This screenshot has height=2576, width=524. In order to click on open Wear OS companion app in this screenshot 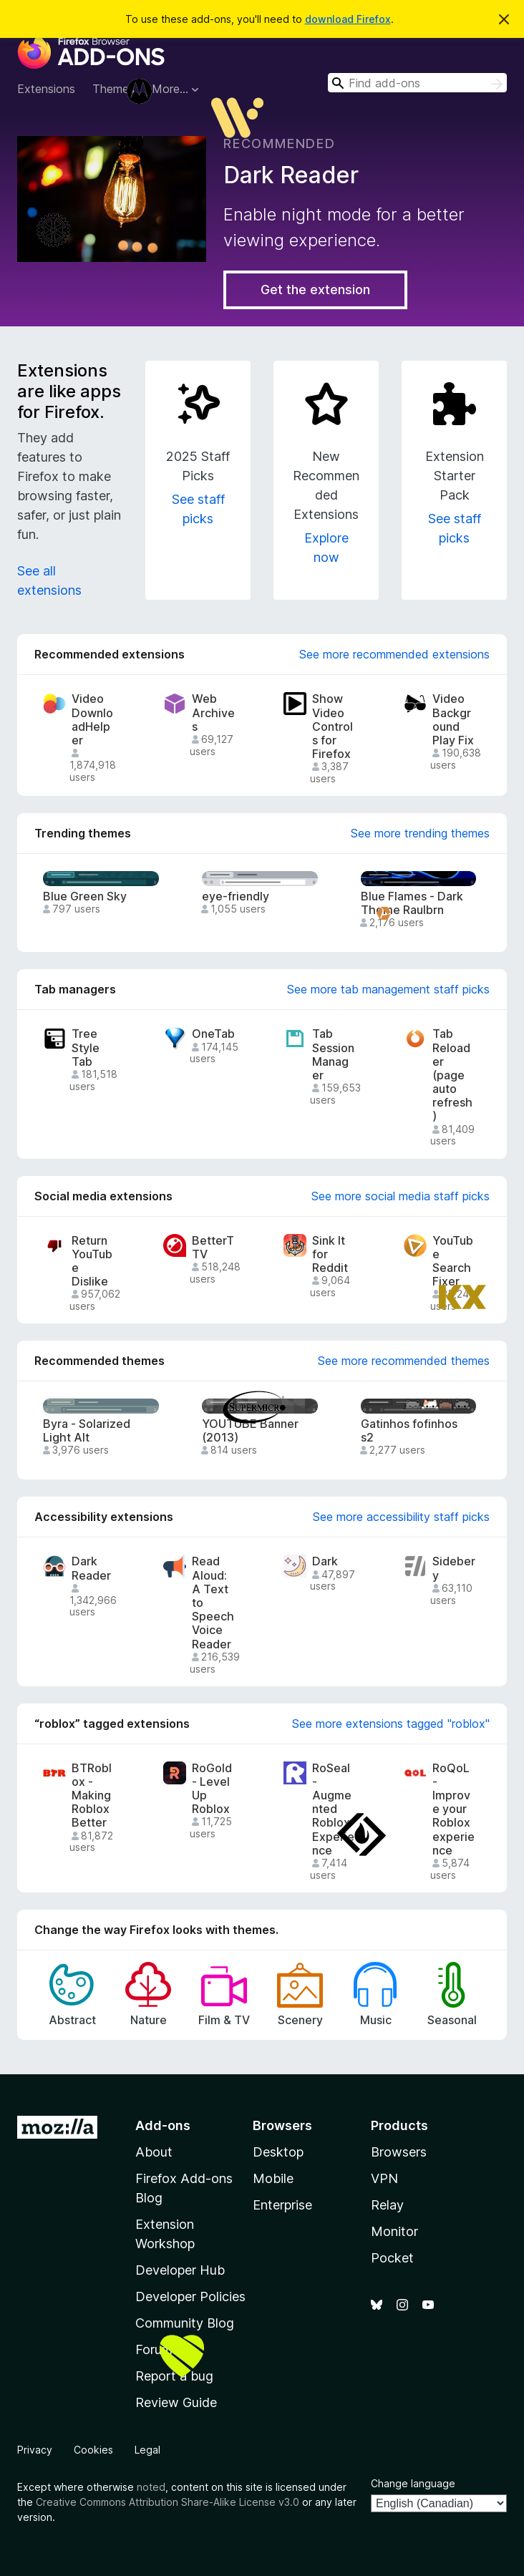, I will do `click(237, 117)`.